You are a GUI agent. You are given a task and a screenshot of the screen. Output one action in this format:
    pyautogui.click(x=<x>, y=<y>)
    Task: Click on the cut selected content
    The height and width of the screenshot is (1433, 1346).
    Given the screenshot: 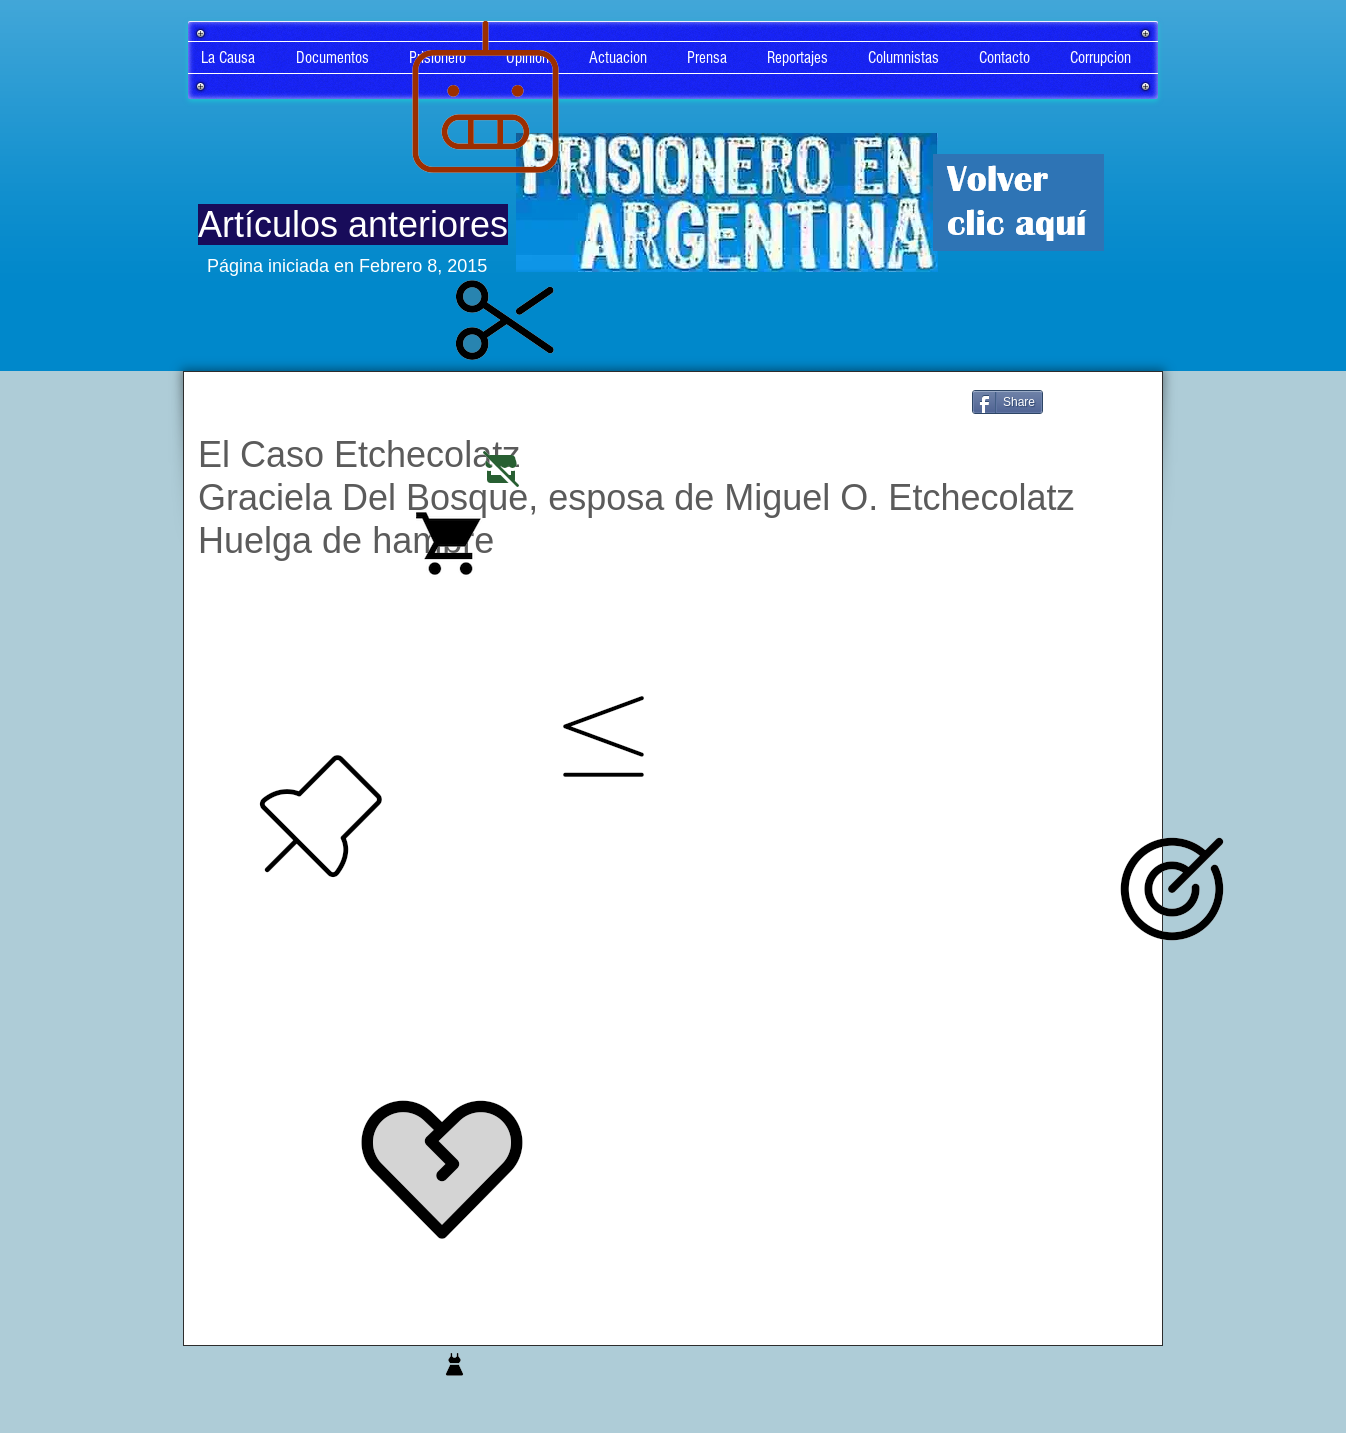 What is the action you would take?
    pyautogui.click(x=503, y=320)
    